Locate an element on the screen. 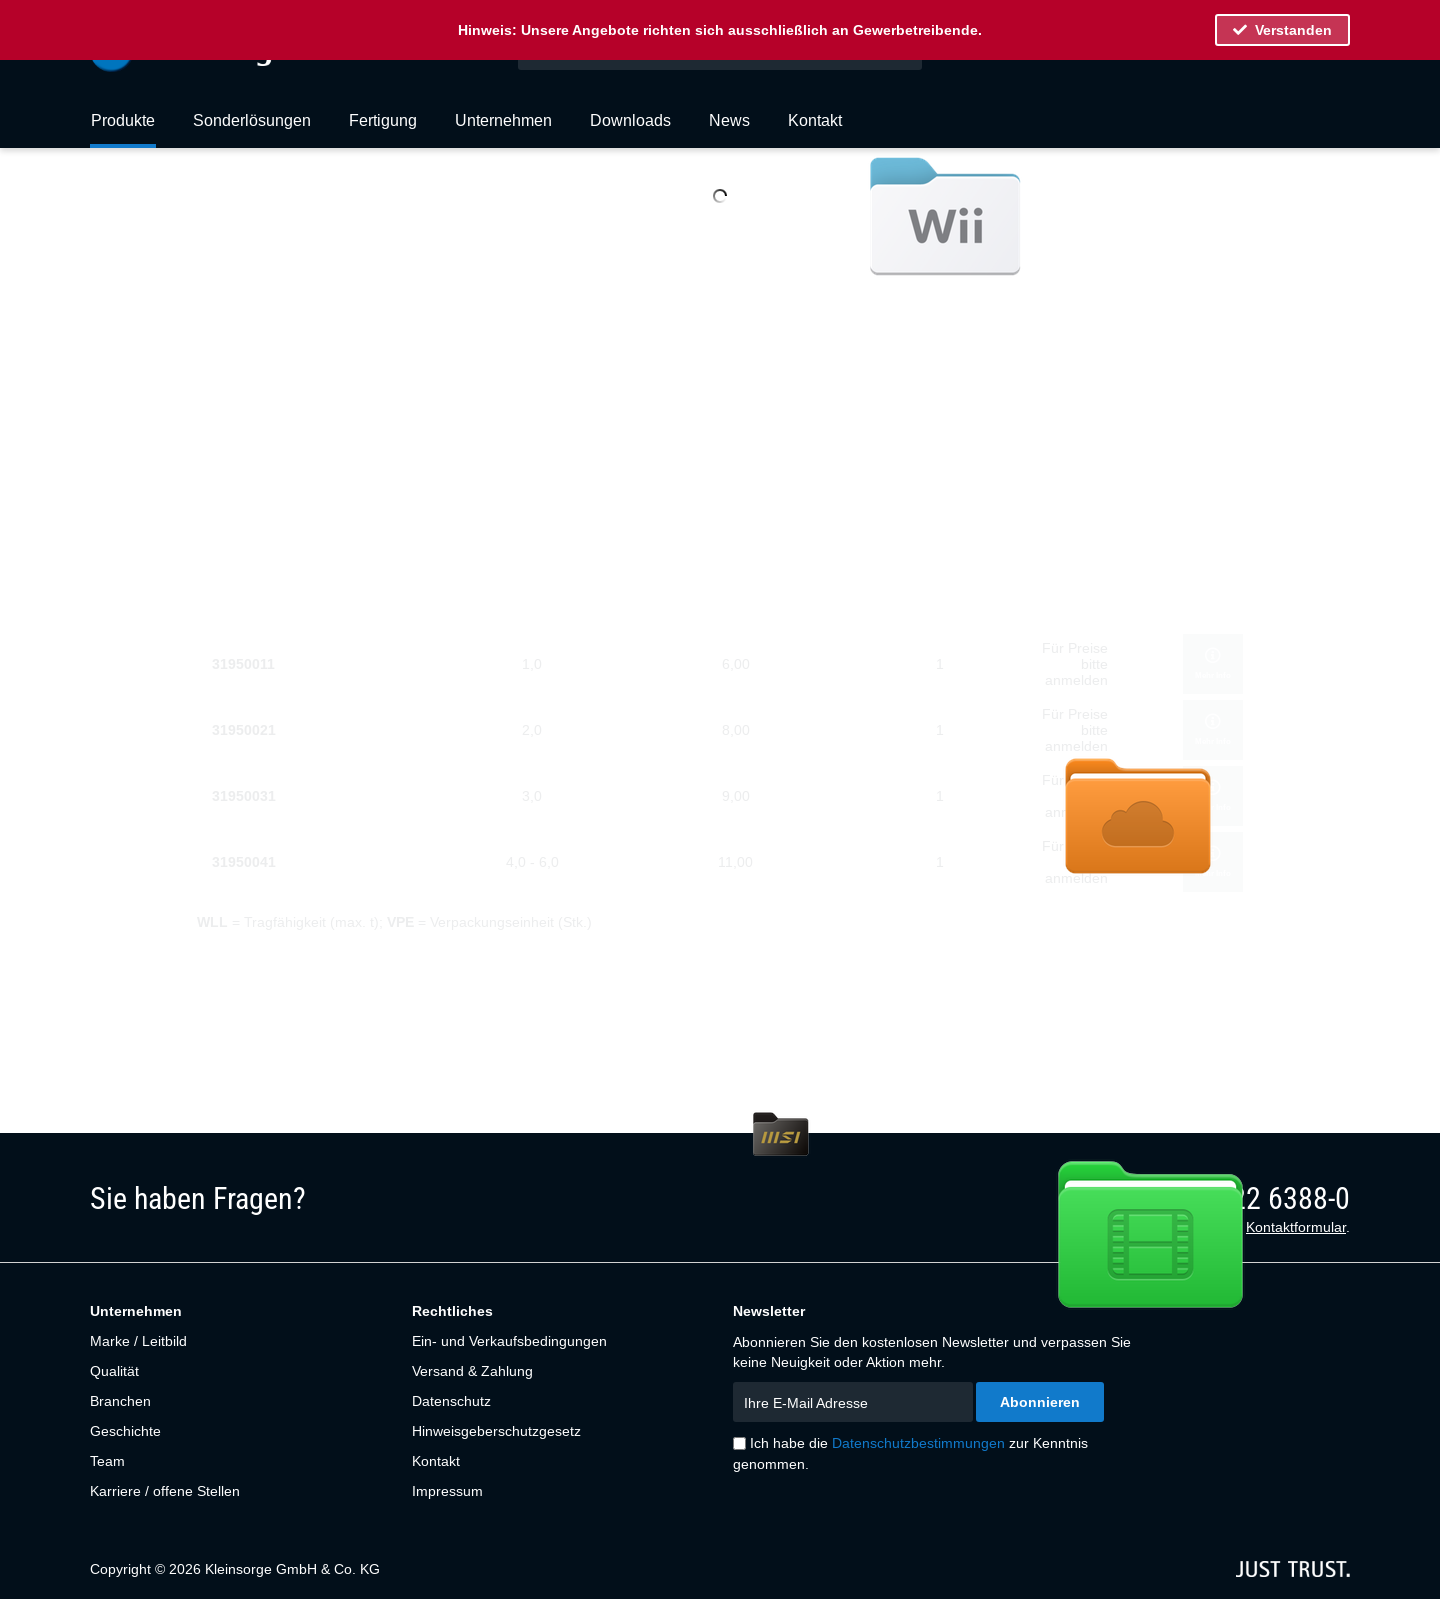  open your videos folder is located at coordinates (1150, 1234).